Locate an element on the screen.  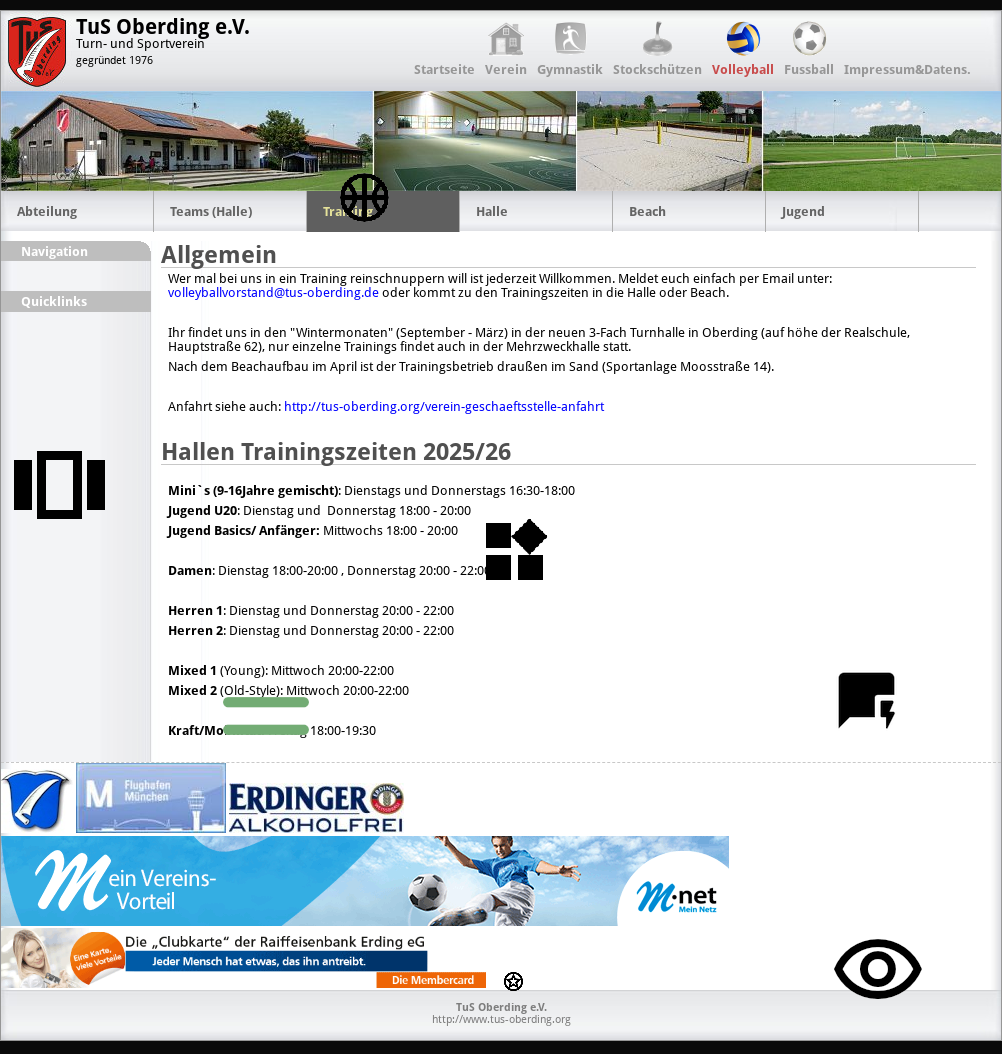
equals or comparison function is located at coordinates (266, 716).